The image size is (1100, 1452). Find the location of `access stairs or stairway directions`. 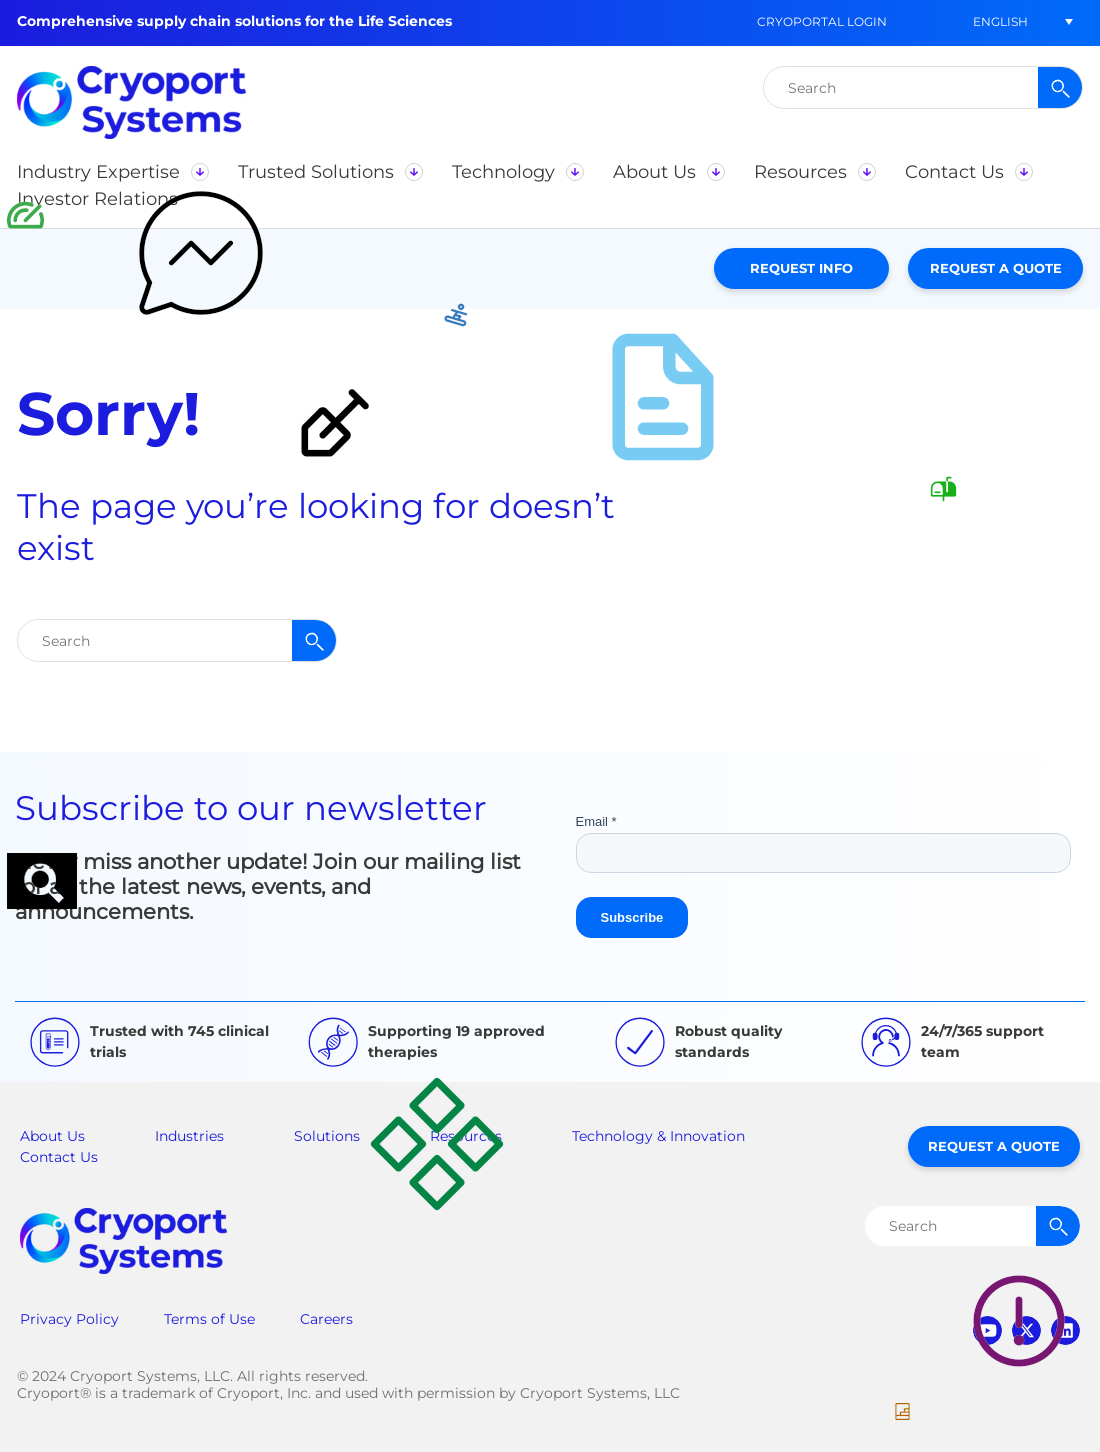

access stairs or stairway directions is located at coordinates (902, 1411).